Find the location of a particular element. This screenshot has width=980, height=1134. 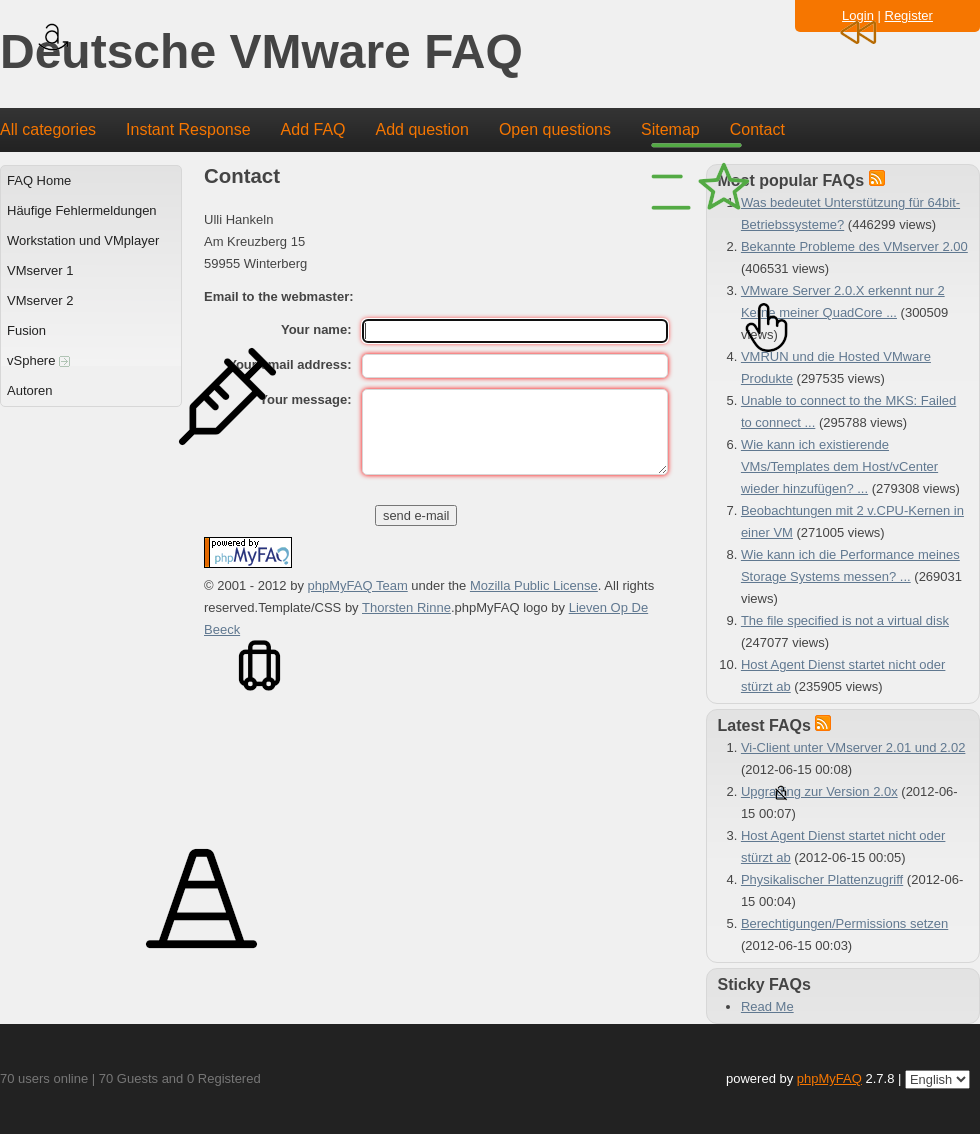

indicates an unencrypted or insecure connection is located at coordinates (781, 793).